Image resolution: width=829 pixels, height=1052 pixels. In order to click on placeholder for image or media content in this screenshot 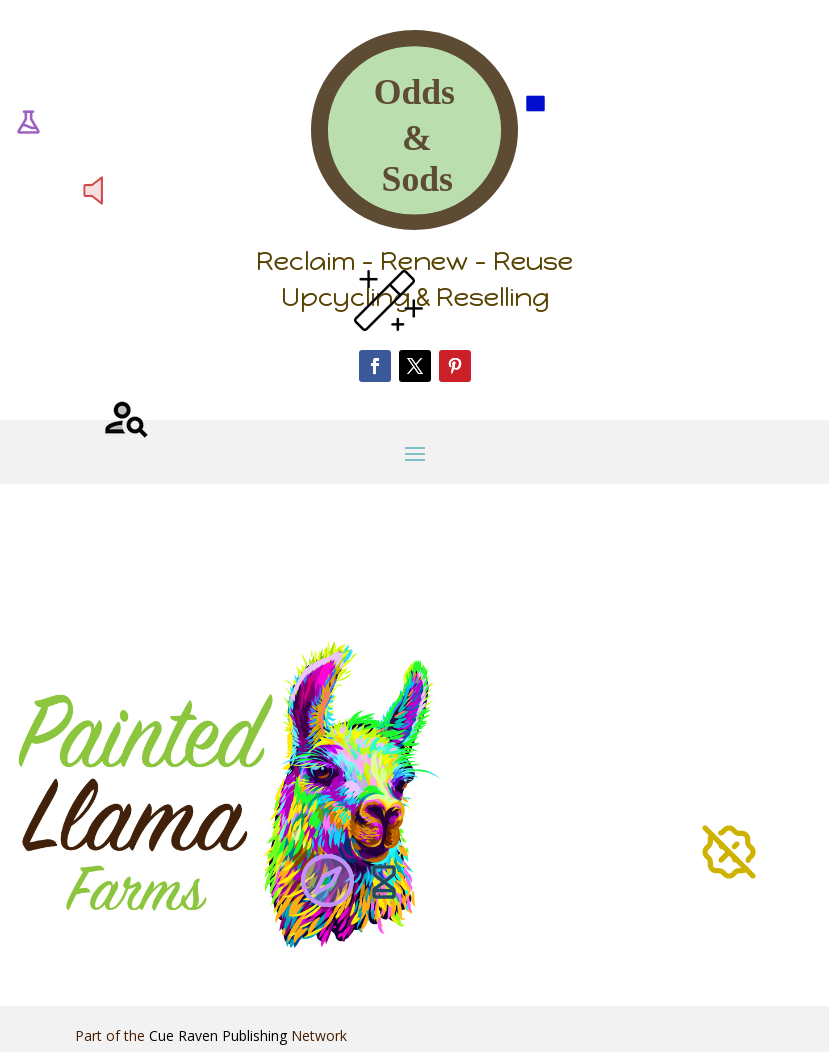, I will do `click(535, 103)`.